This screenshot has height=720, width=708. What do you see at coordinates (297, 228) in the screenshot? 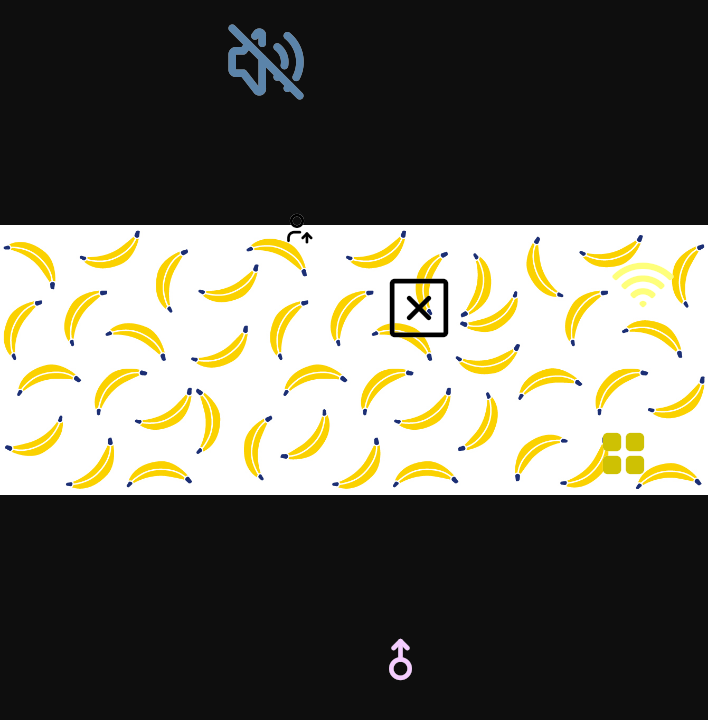
I see `promote user or elevate permissions` at bounding box center [297, 228].